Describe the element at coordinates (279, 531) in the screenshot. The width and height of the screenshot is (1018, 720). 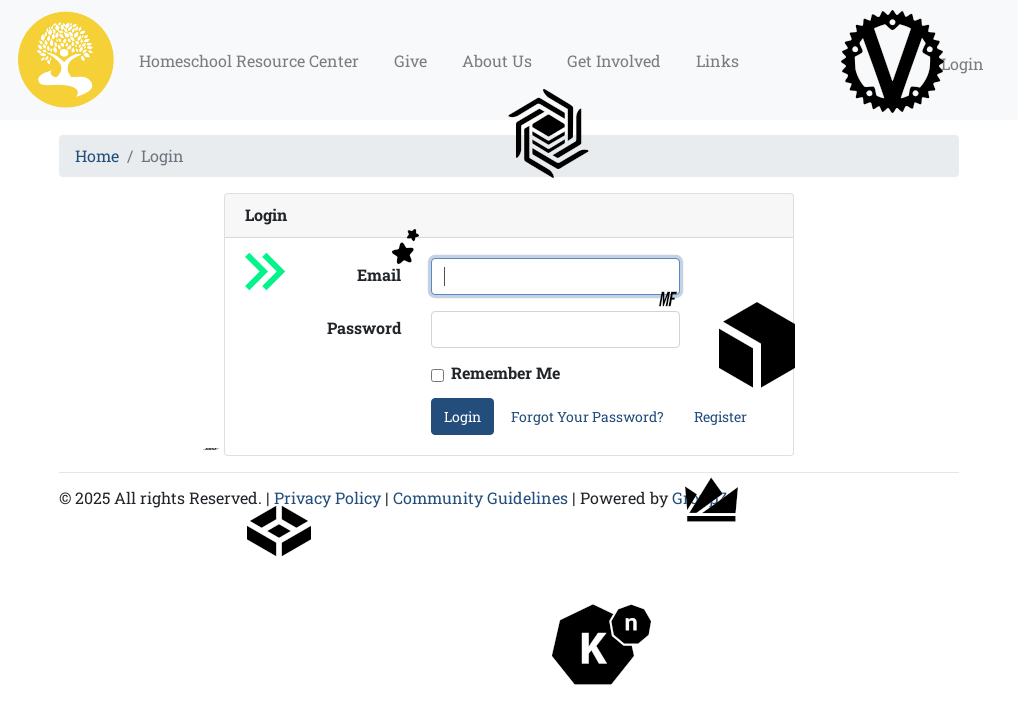
I see `open TrueNAS storage management dashboard` at that location.